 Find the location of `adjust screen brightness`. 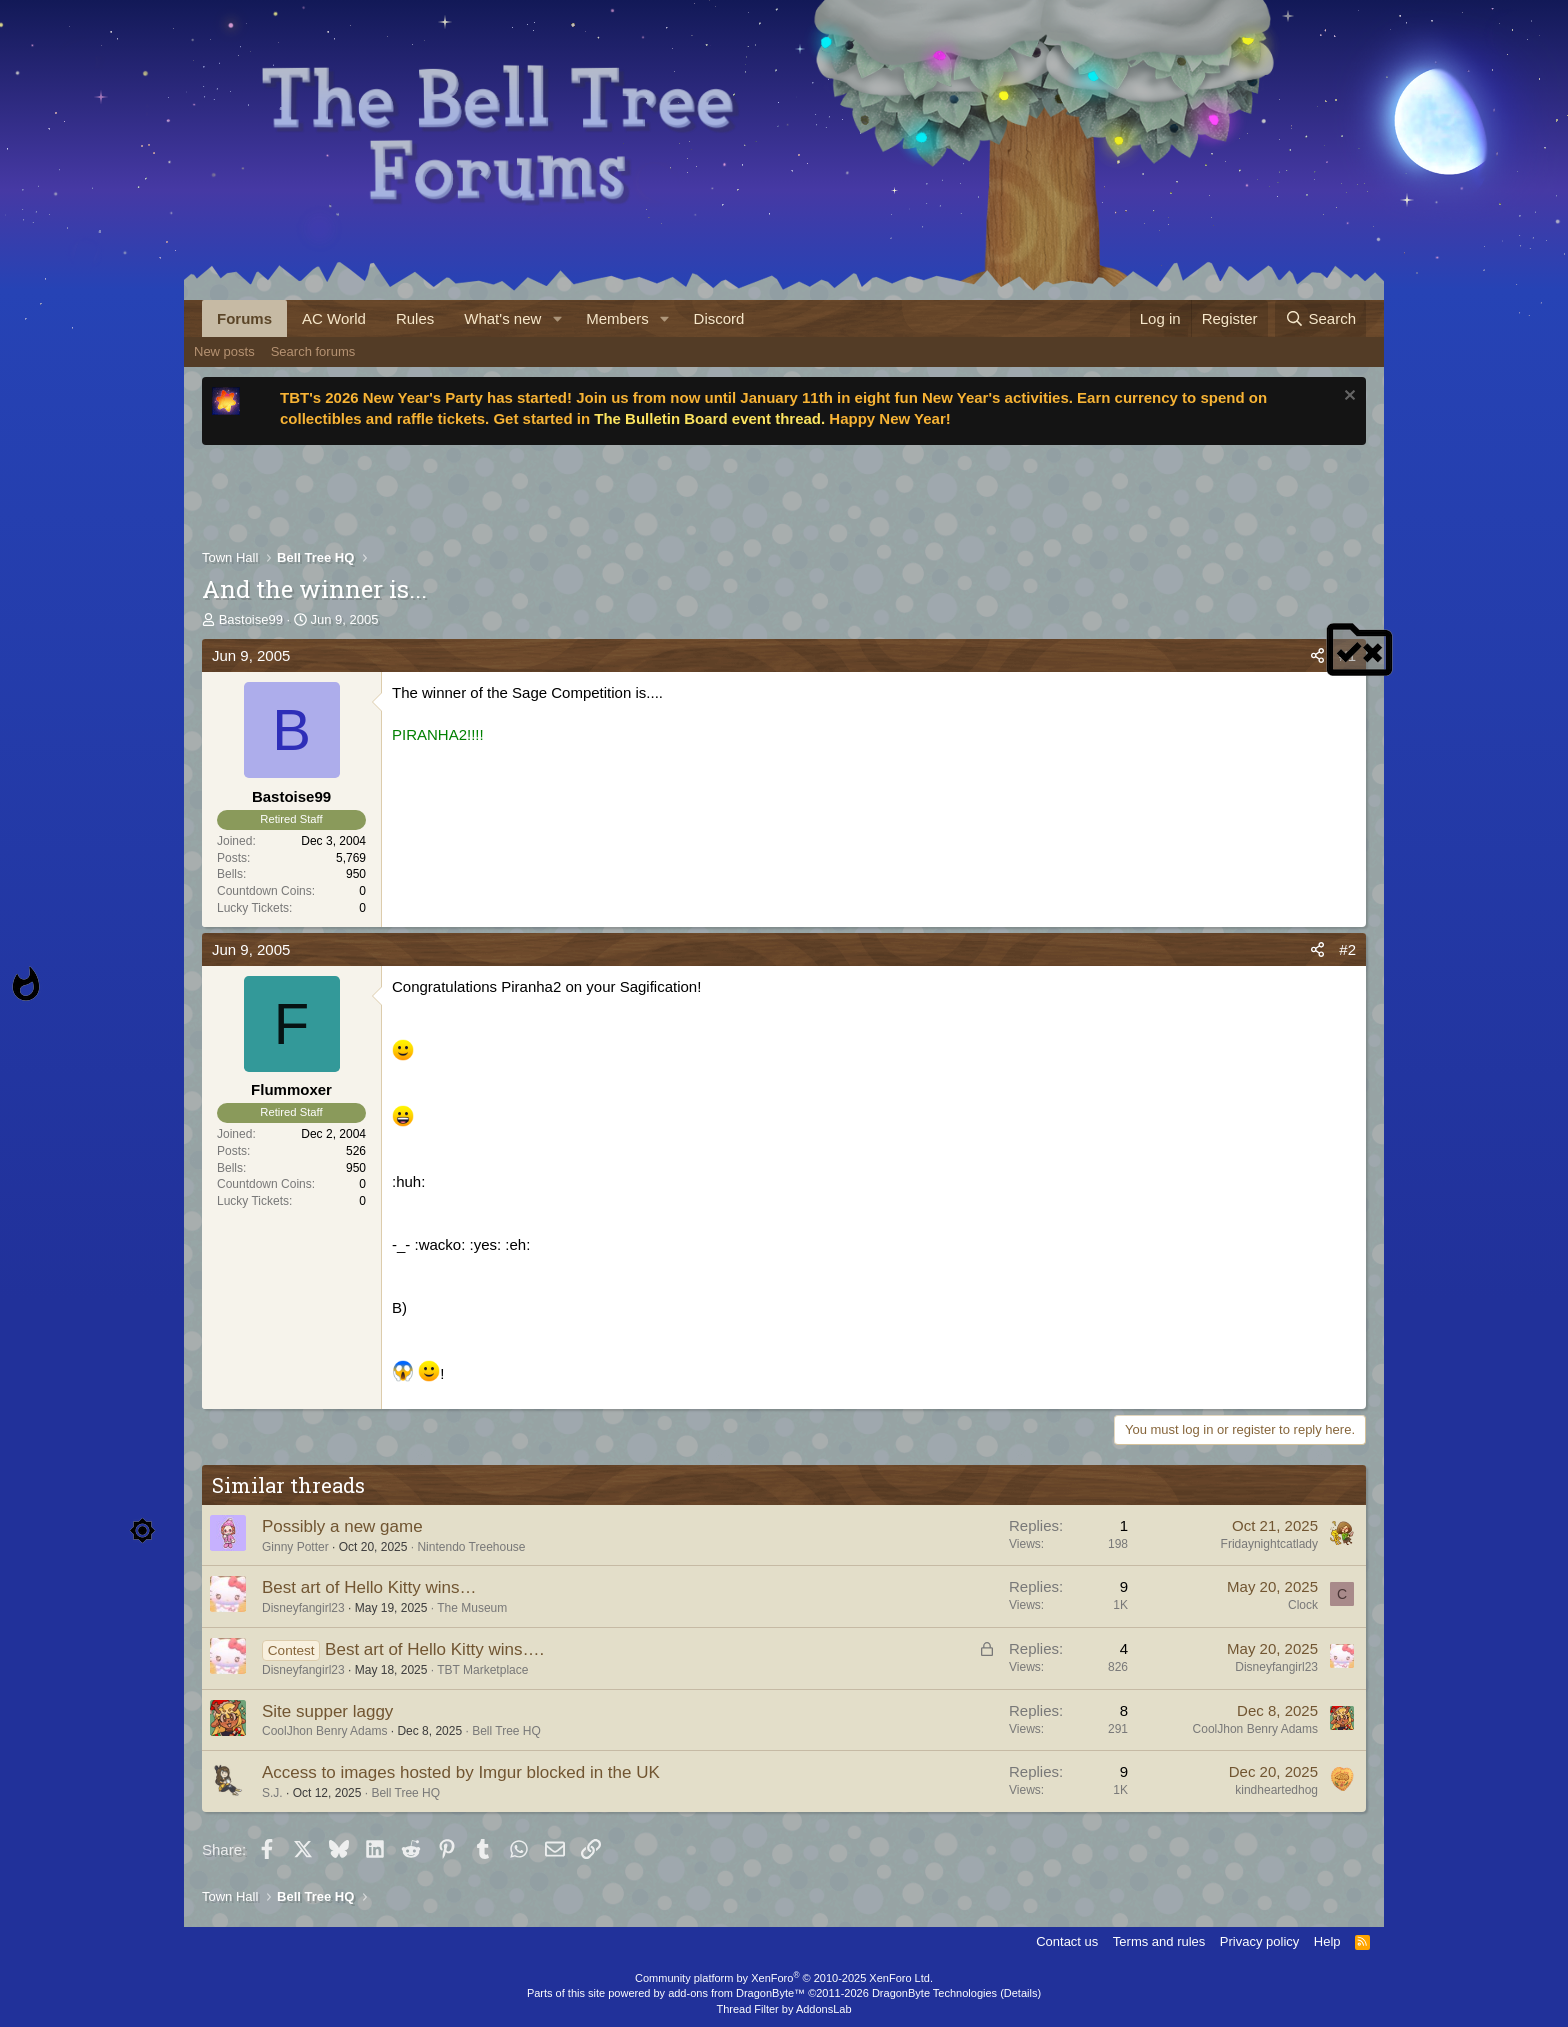

adjust screen brightness is located at coordinates (142, 1530).